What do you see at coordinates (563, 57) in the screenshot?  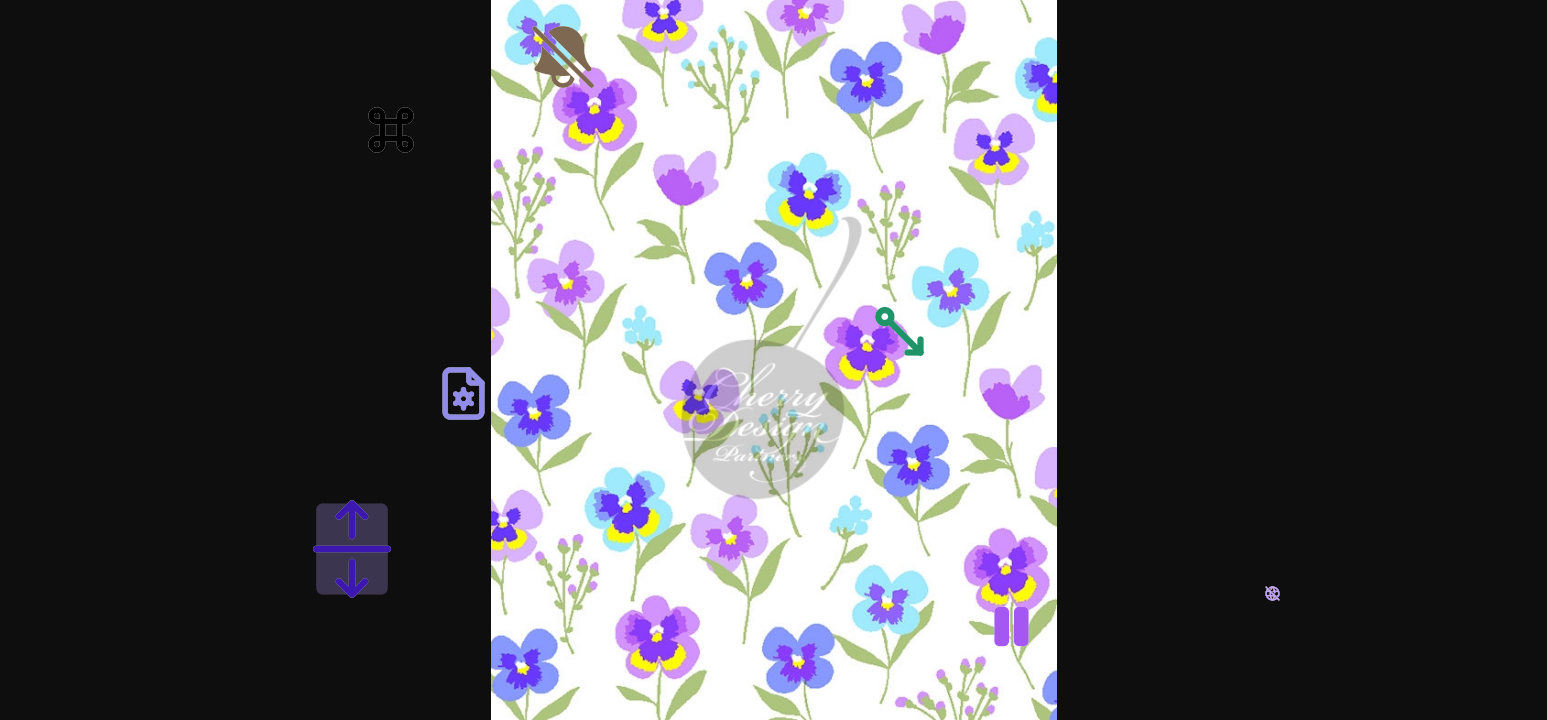 I see `mute notifications` at bounding box center [563, 57].